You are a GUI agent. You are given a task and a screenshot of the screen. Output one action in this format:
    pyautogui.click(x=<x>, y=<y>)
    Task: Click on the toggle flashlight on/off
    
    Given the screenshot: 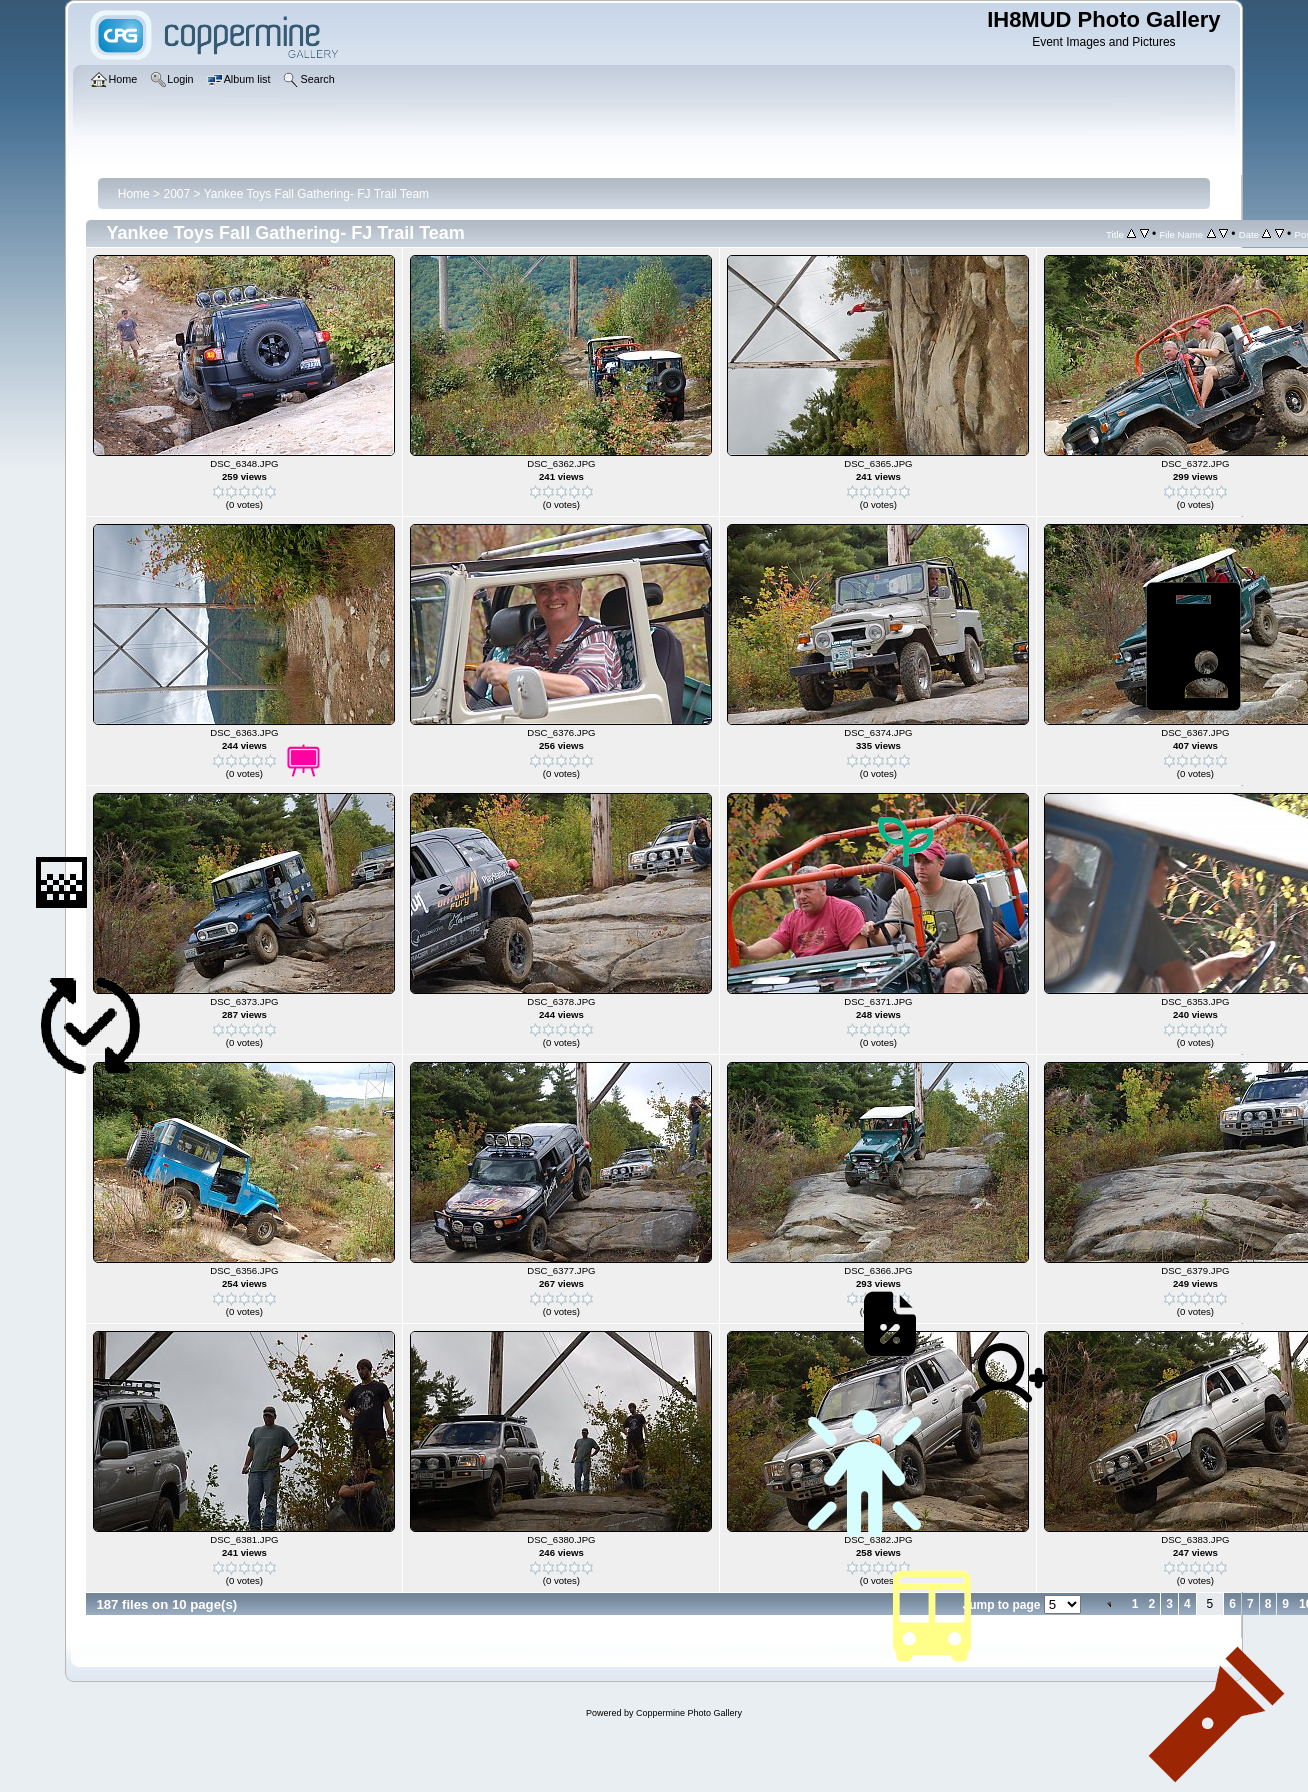 What is the action you would take?
    pyautogui.click(x=1216, y=1714)
    